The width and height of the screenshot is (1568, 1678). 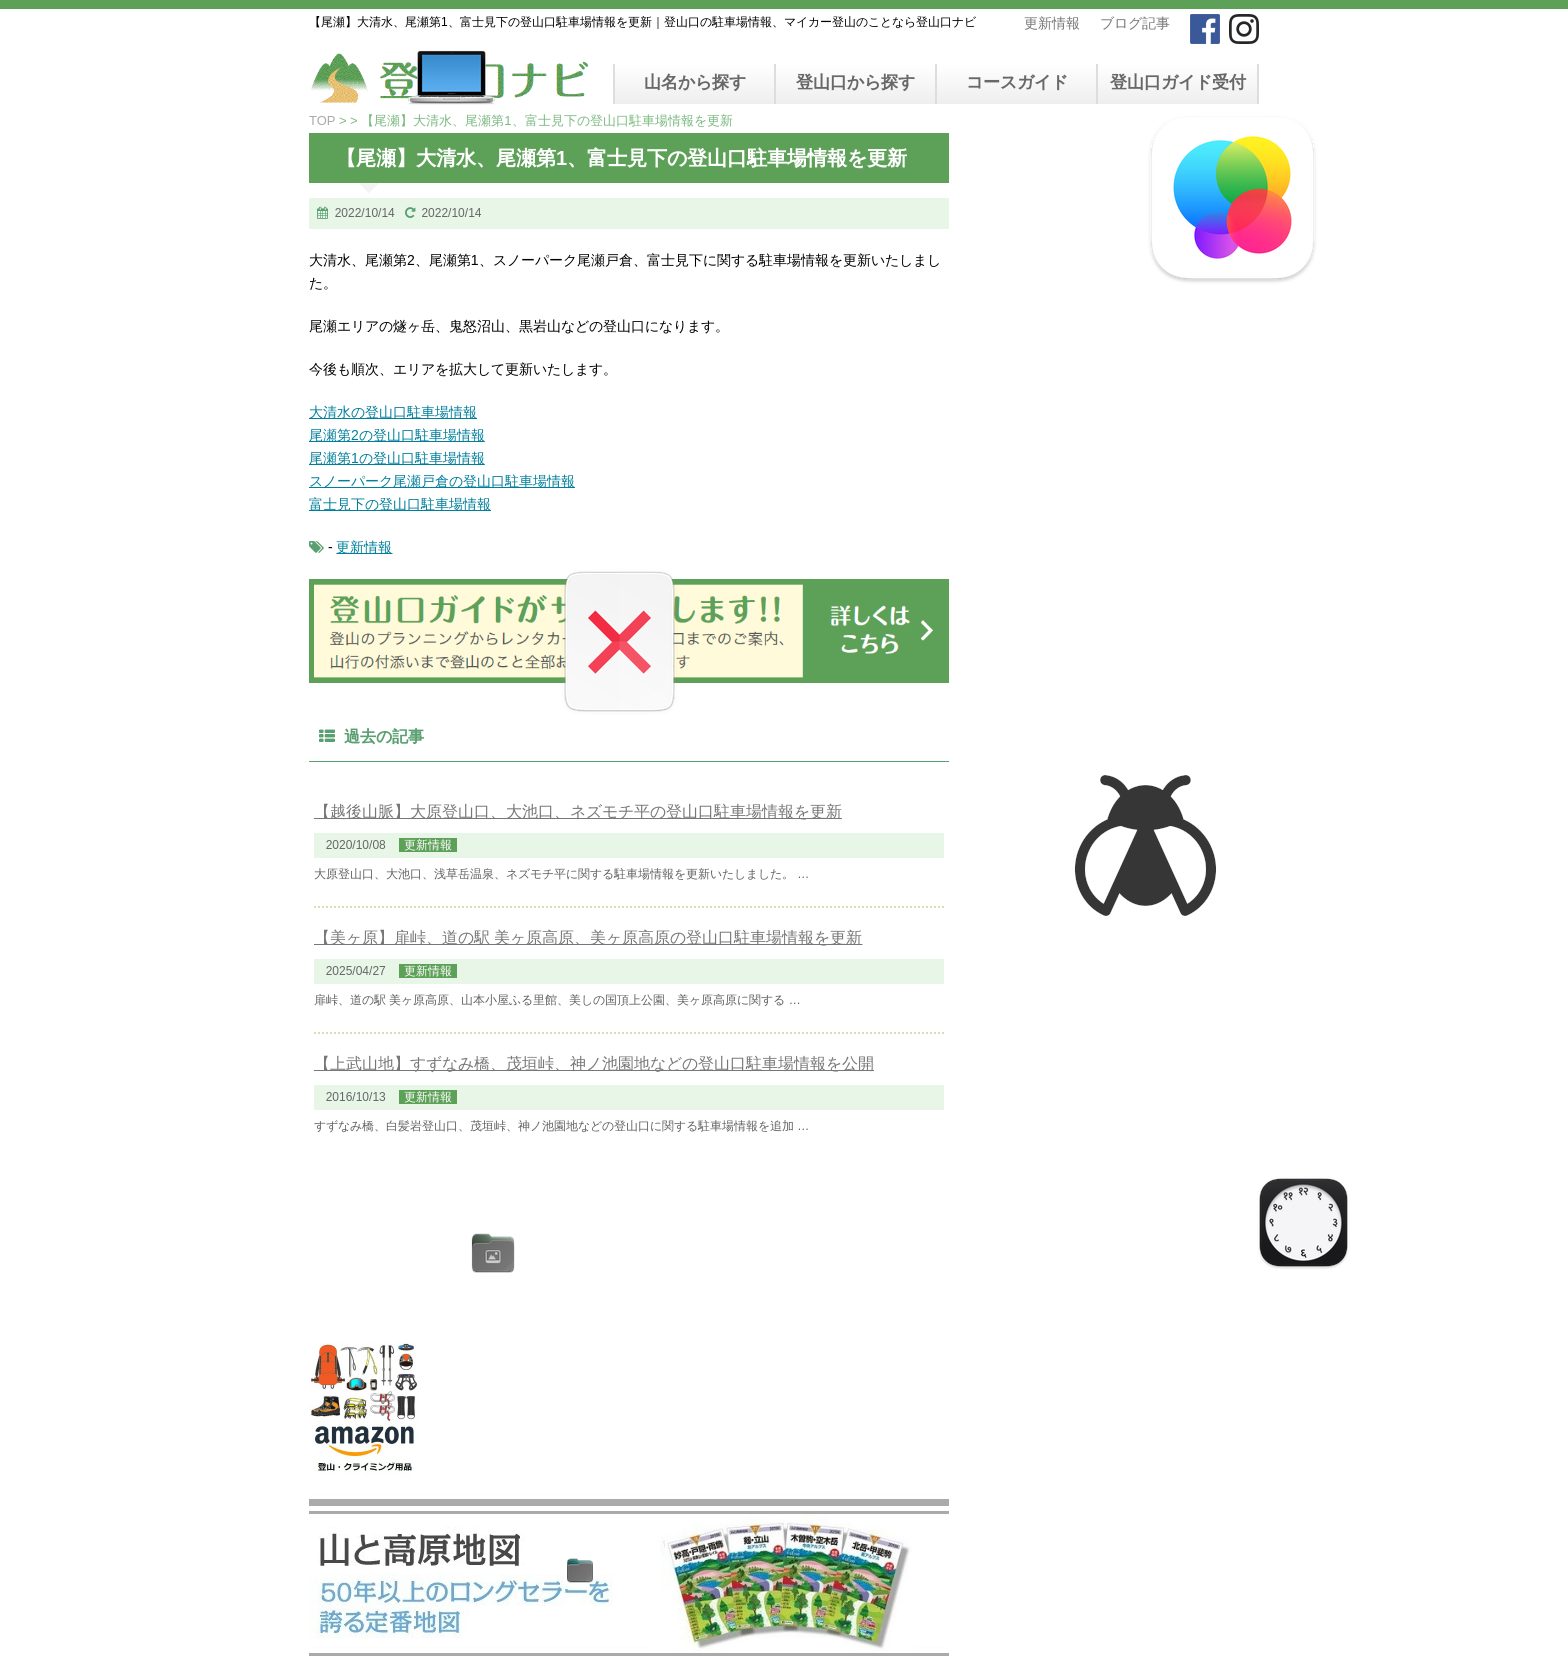 What do you see at coordinates (1145, 845) in the screenshot?
I see `report a bug or issue` at bounding box center [1145, 845].